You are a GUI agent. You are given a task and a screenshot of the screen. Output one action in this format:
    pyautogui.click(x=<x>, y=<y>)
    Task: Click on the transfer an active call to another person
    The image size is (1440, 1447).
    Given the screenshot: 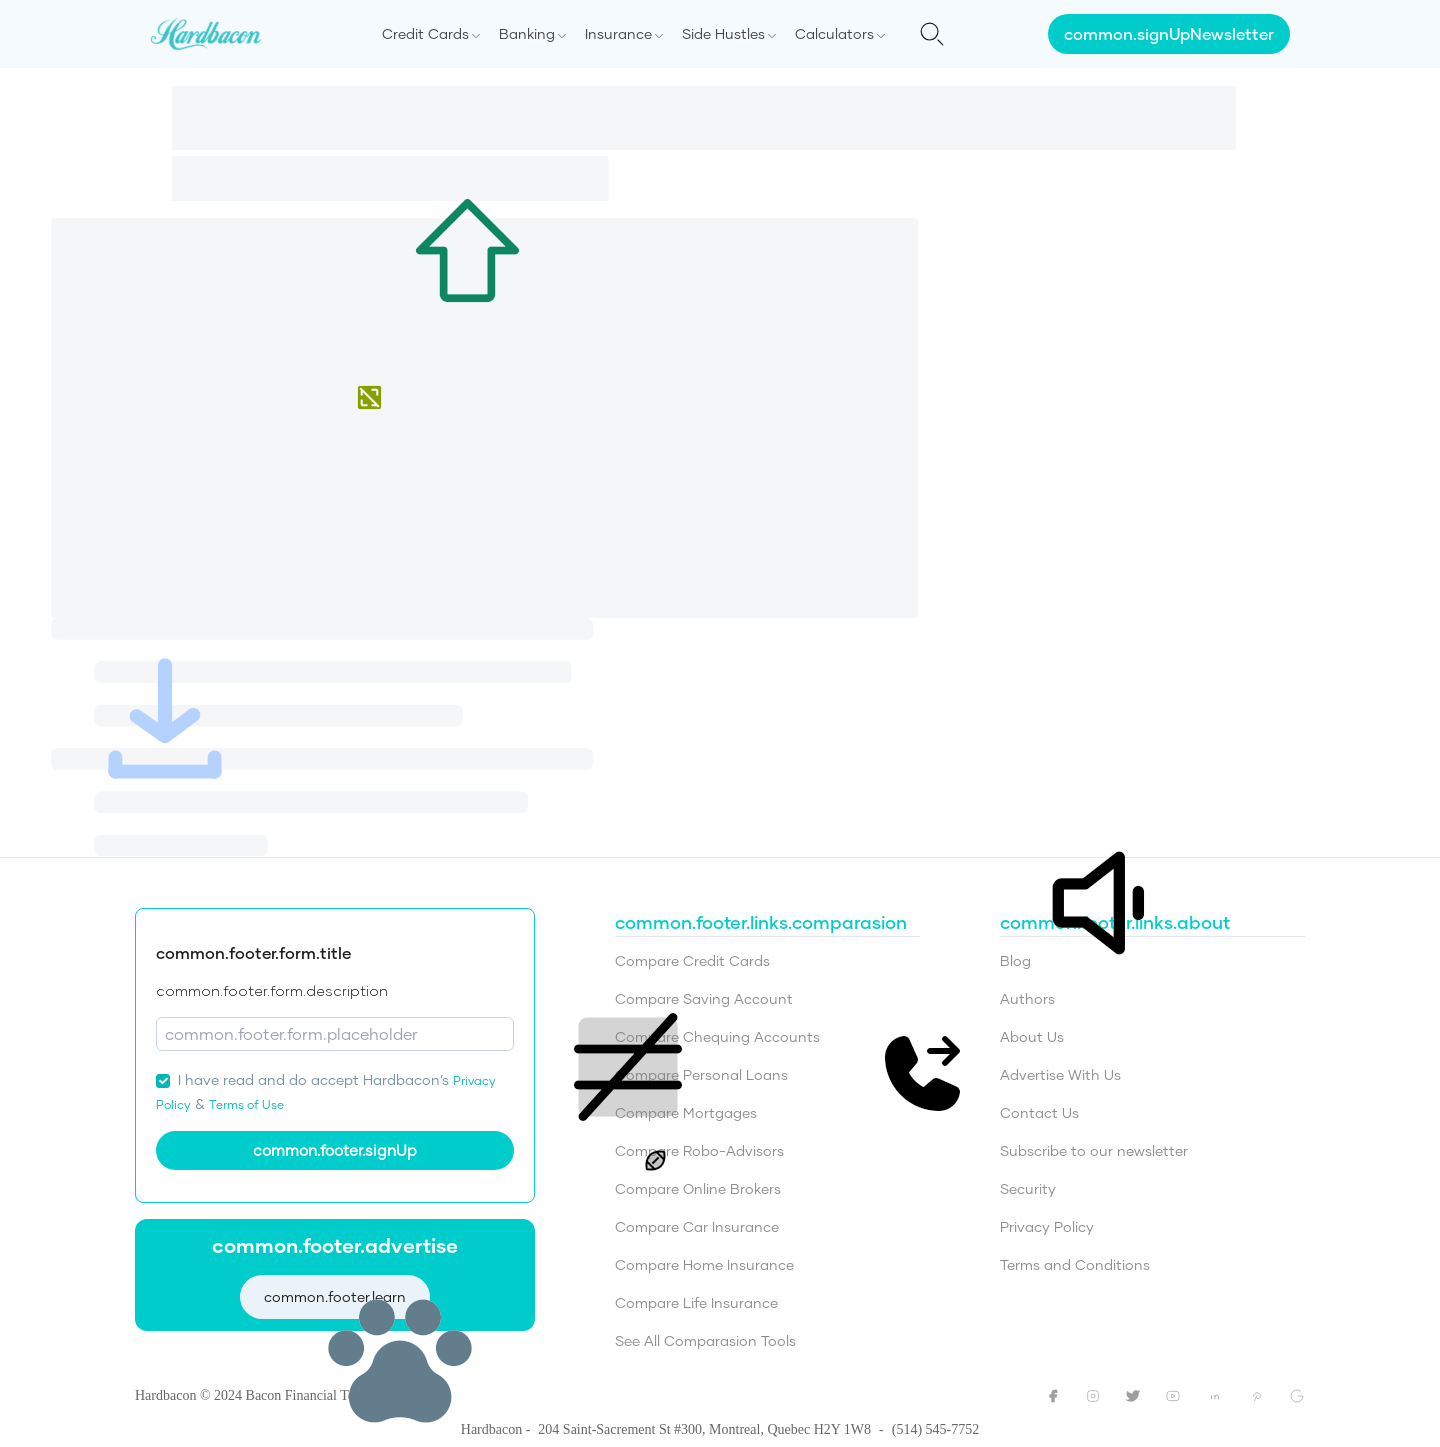 What is the action you would take?
    pyautogui.click(x=924, y=1072)
    